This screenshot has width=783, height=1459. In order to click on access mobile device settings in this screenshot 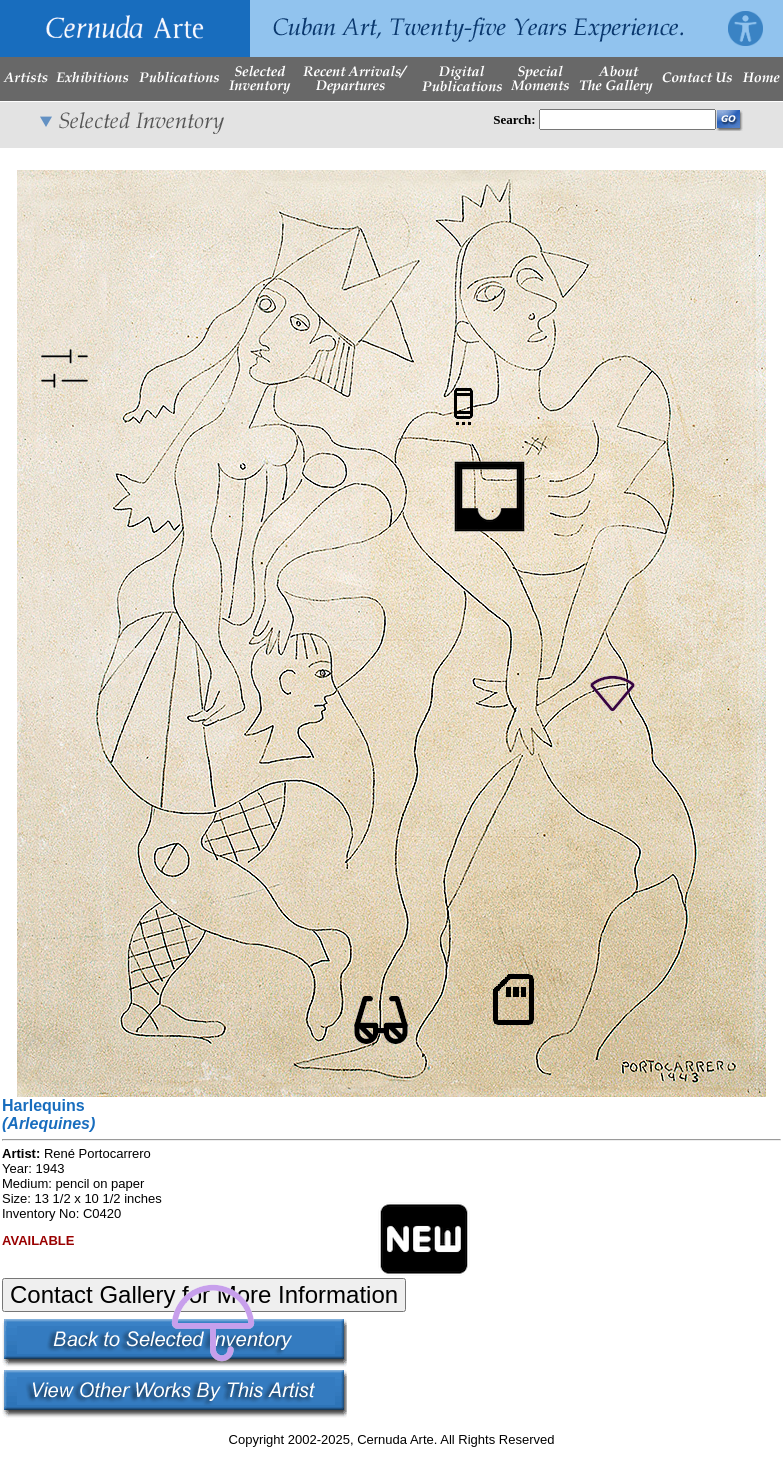, I will do `click(463, 406)`.